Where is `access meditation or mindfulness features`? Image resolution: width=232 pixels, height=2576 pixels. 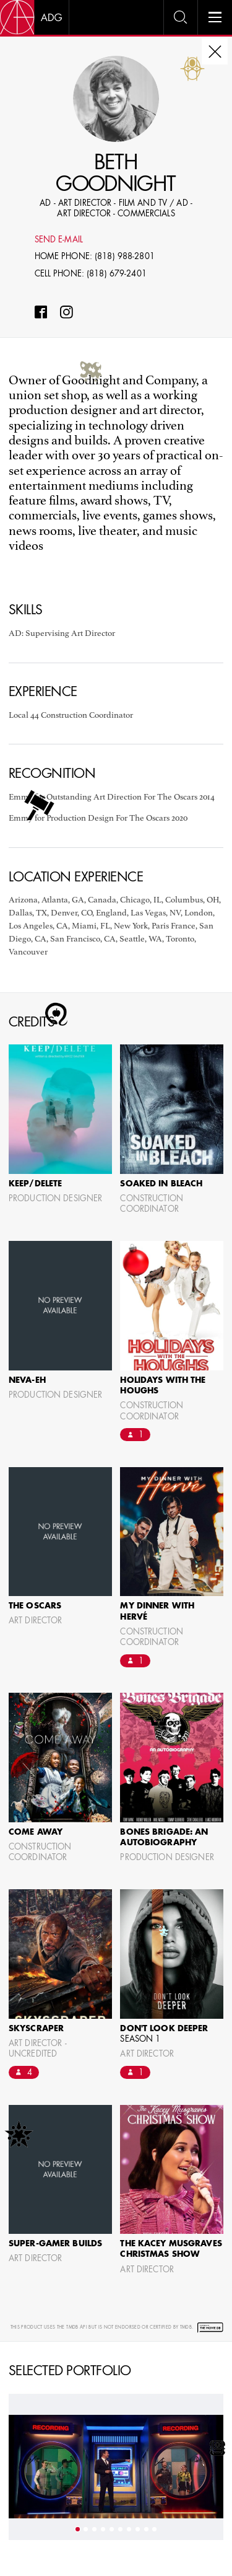
access meditation or mindfulness features is located at coordinates (163, 1931).